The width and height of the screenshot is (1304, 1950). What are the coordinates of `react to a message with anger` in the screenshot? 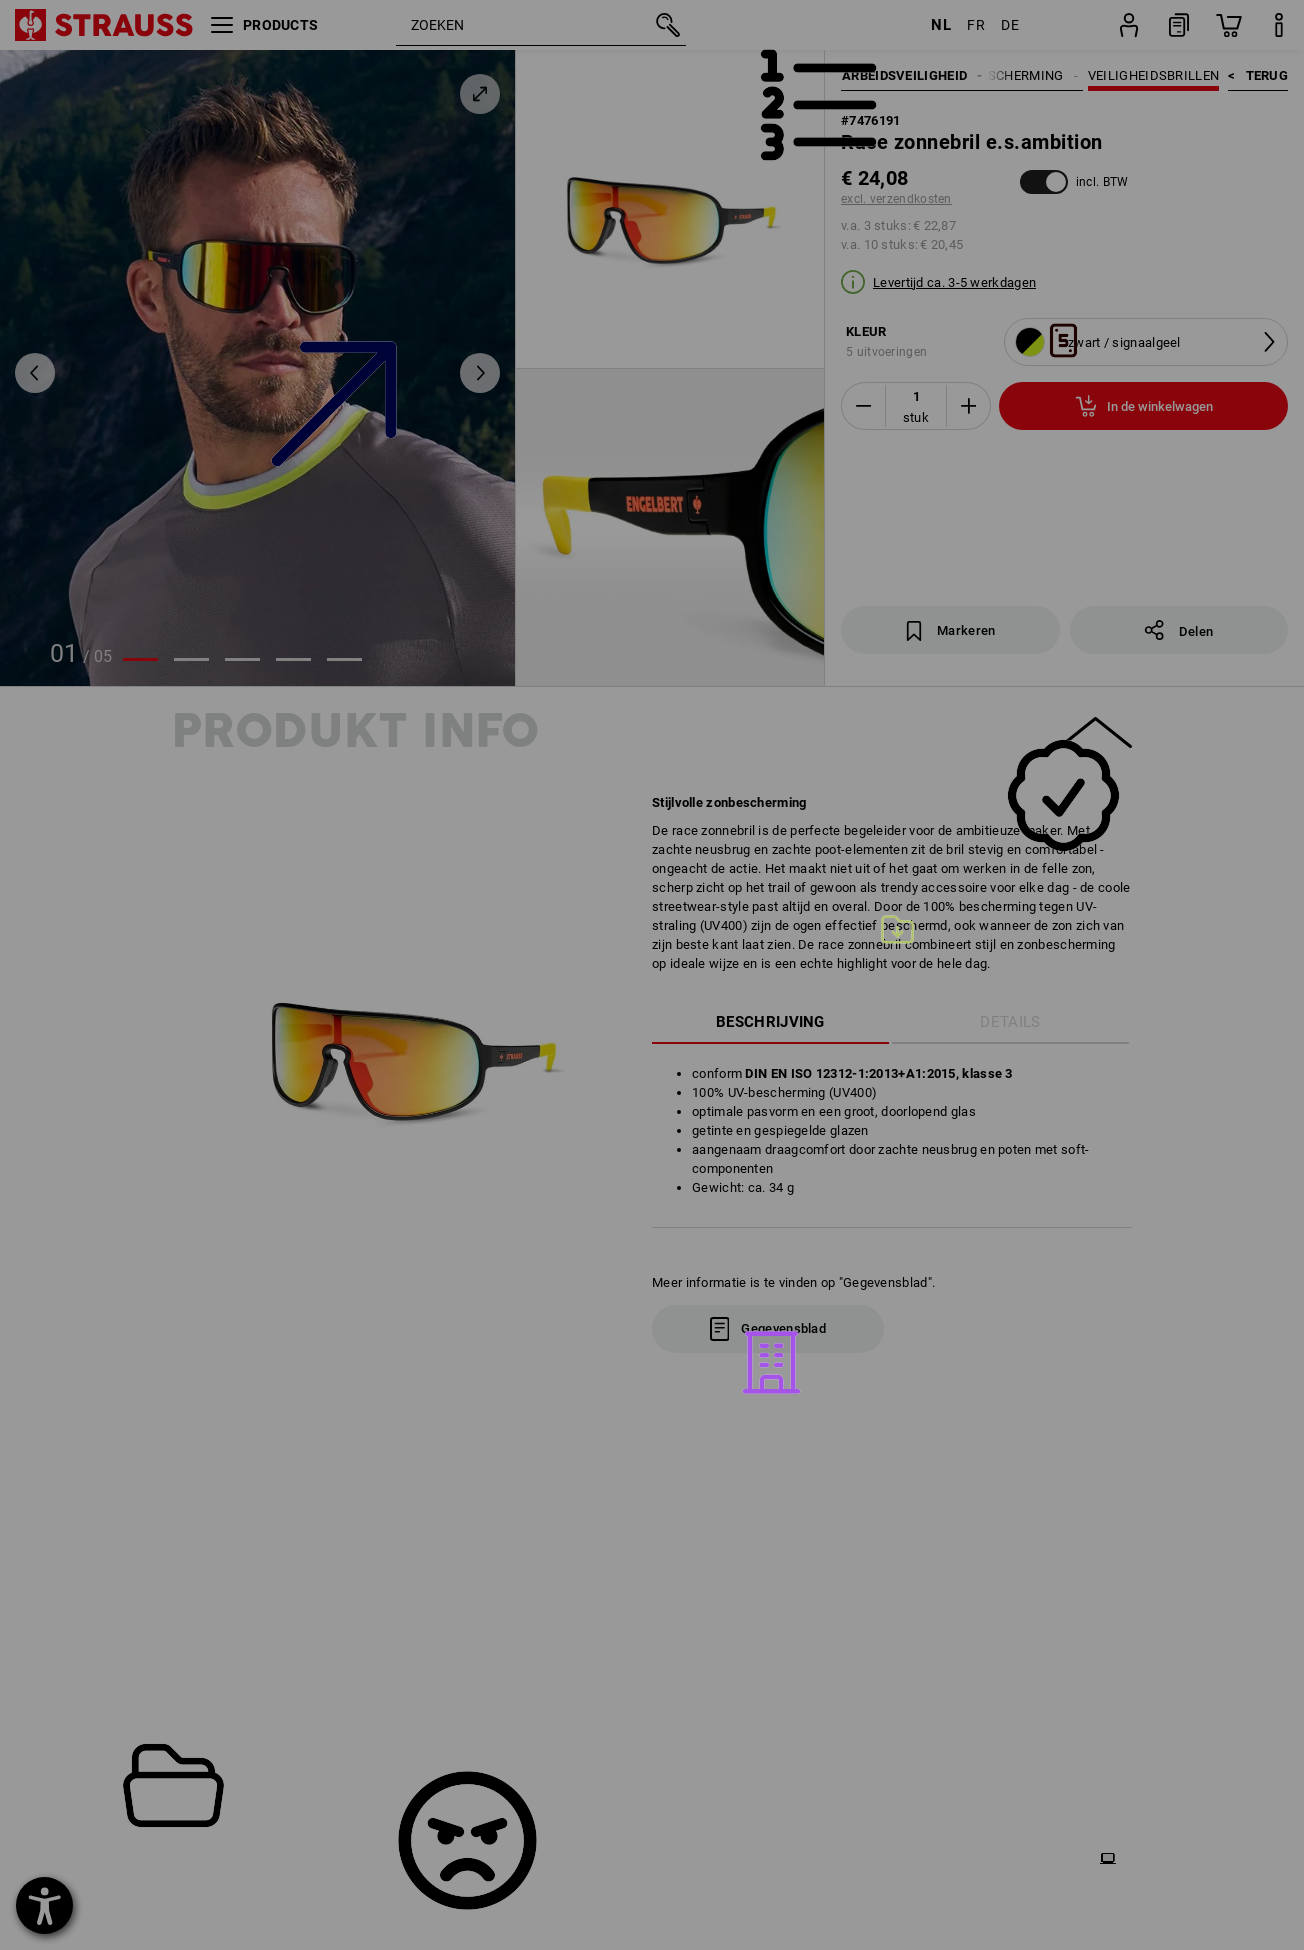 It's located at (467, 1840).